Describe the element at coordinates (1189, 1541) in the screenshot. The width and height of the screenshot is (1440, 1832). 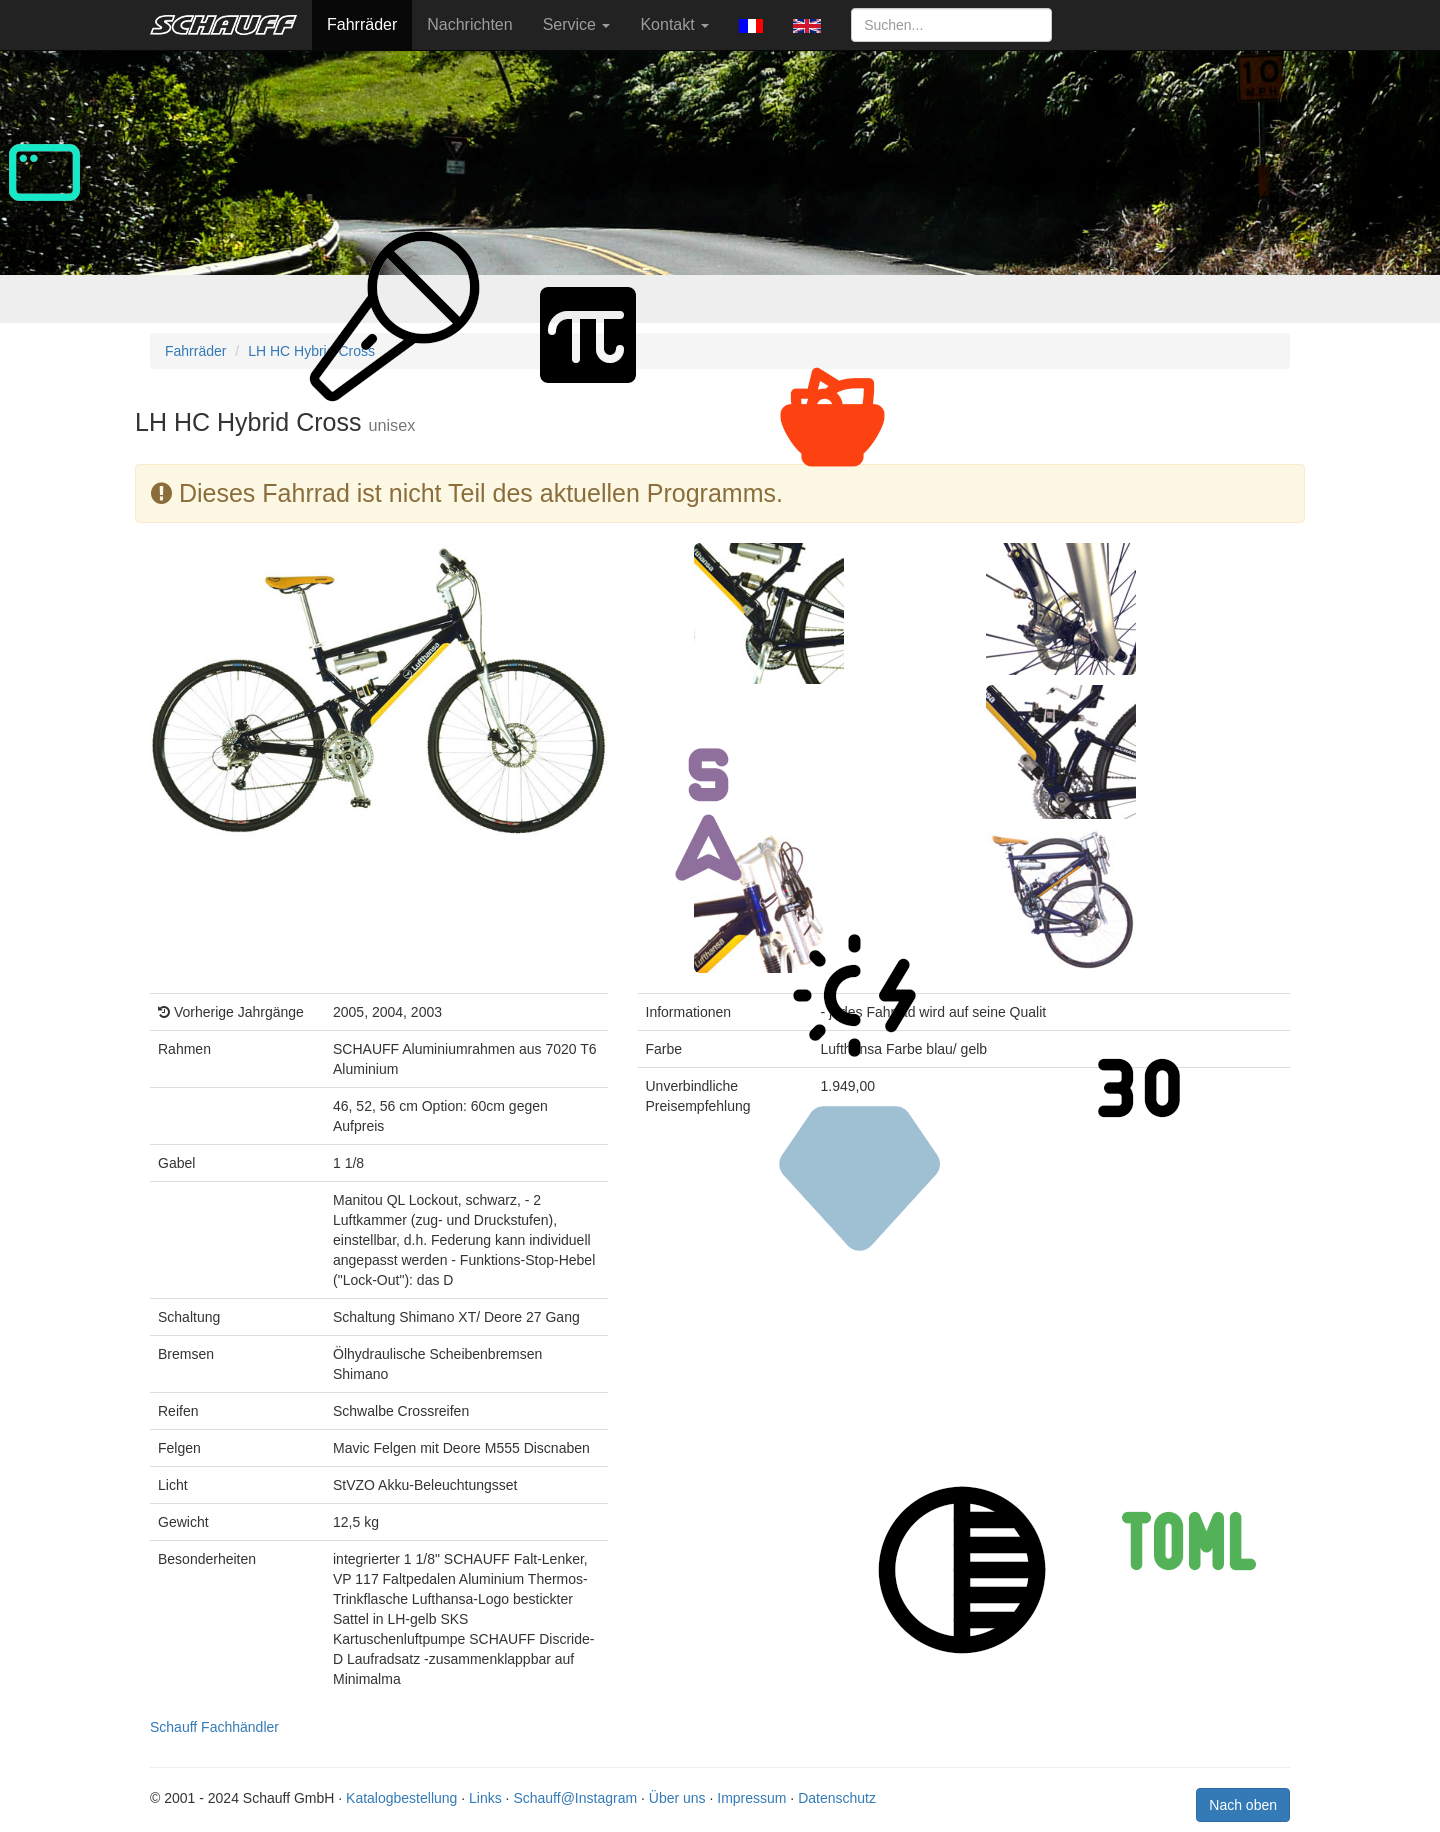
I see `indicates a TOML configuration file` at that location.